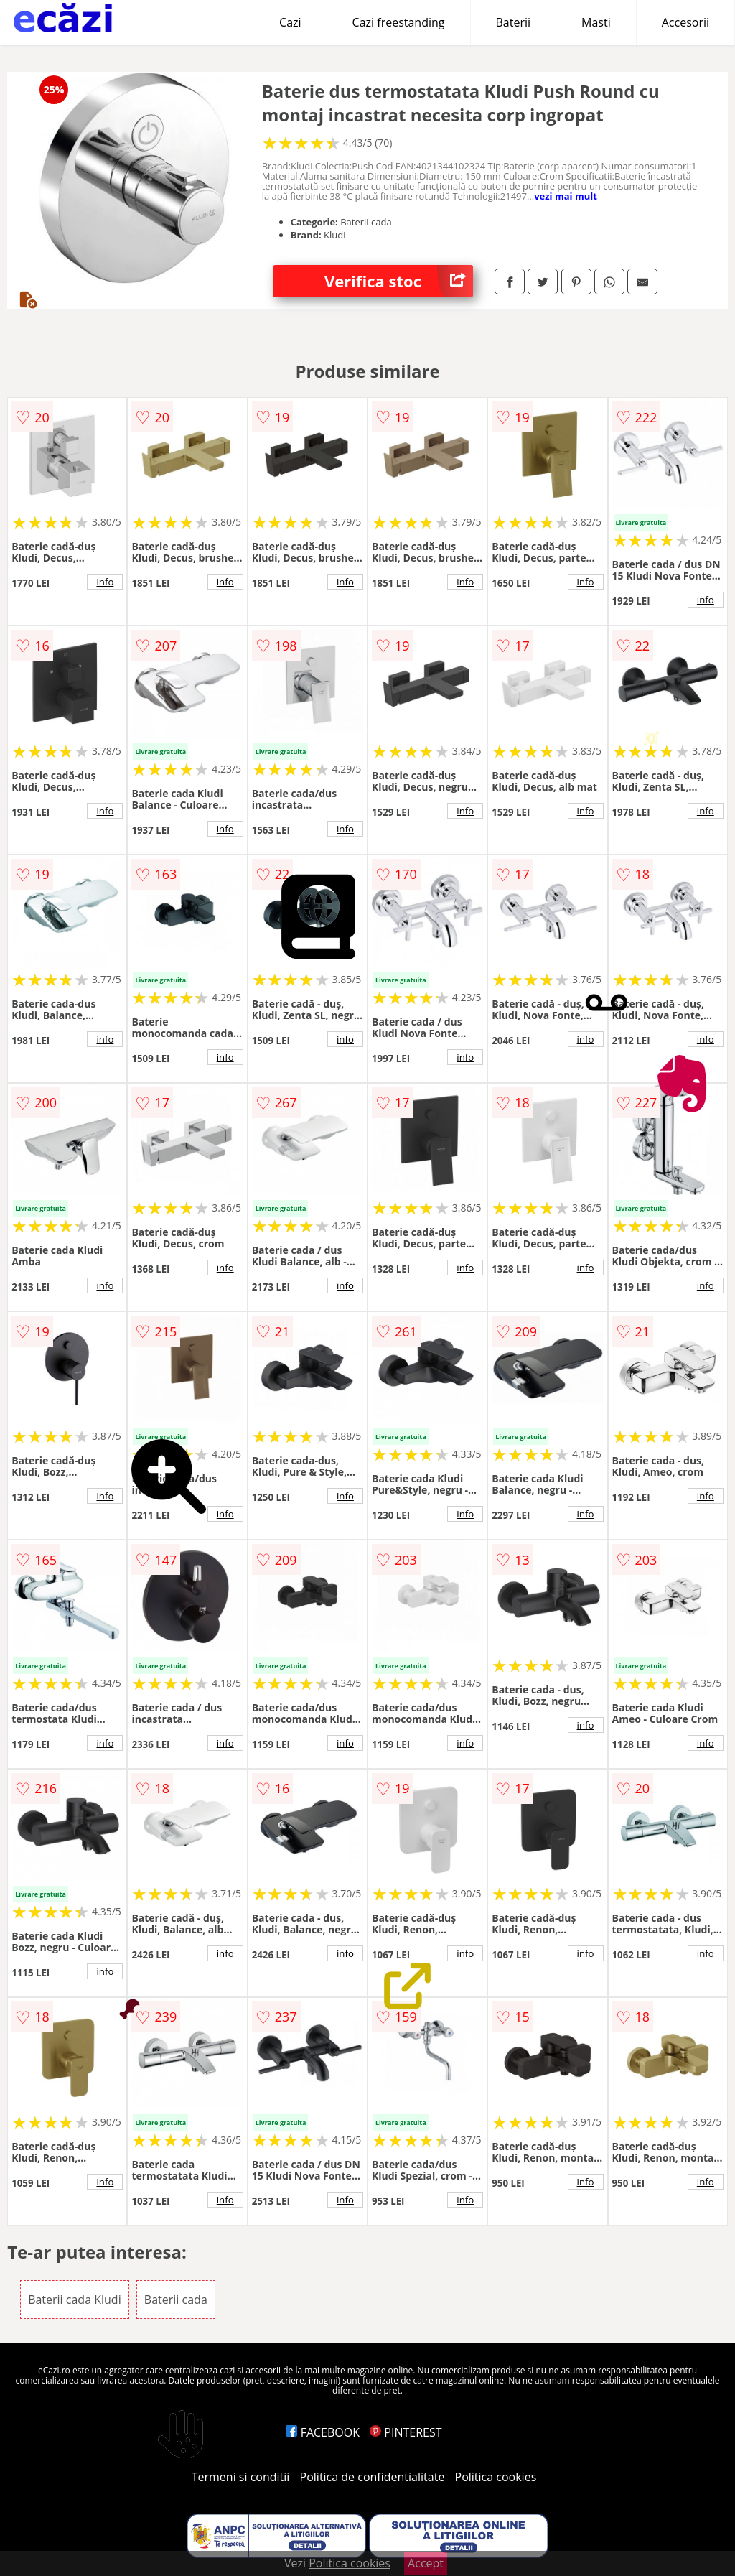  Describe the element at coordinates (407, 1986) in the screenshot. I see `open link in a new tab or window` at that location.